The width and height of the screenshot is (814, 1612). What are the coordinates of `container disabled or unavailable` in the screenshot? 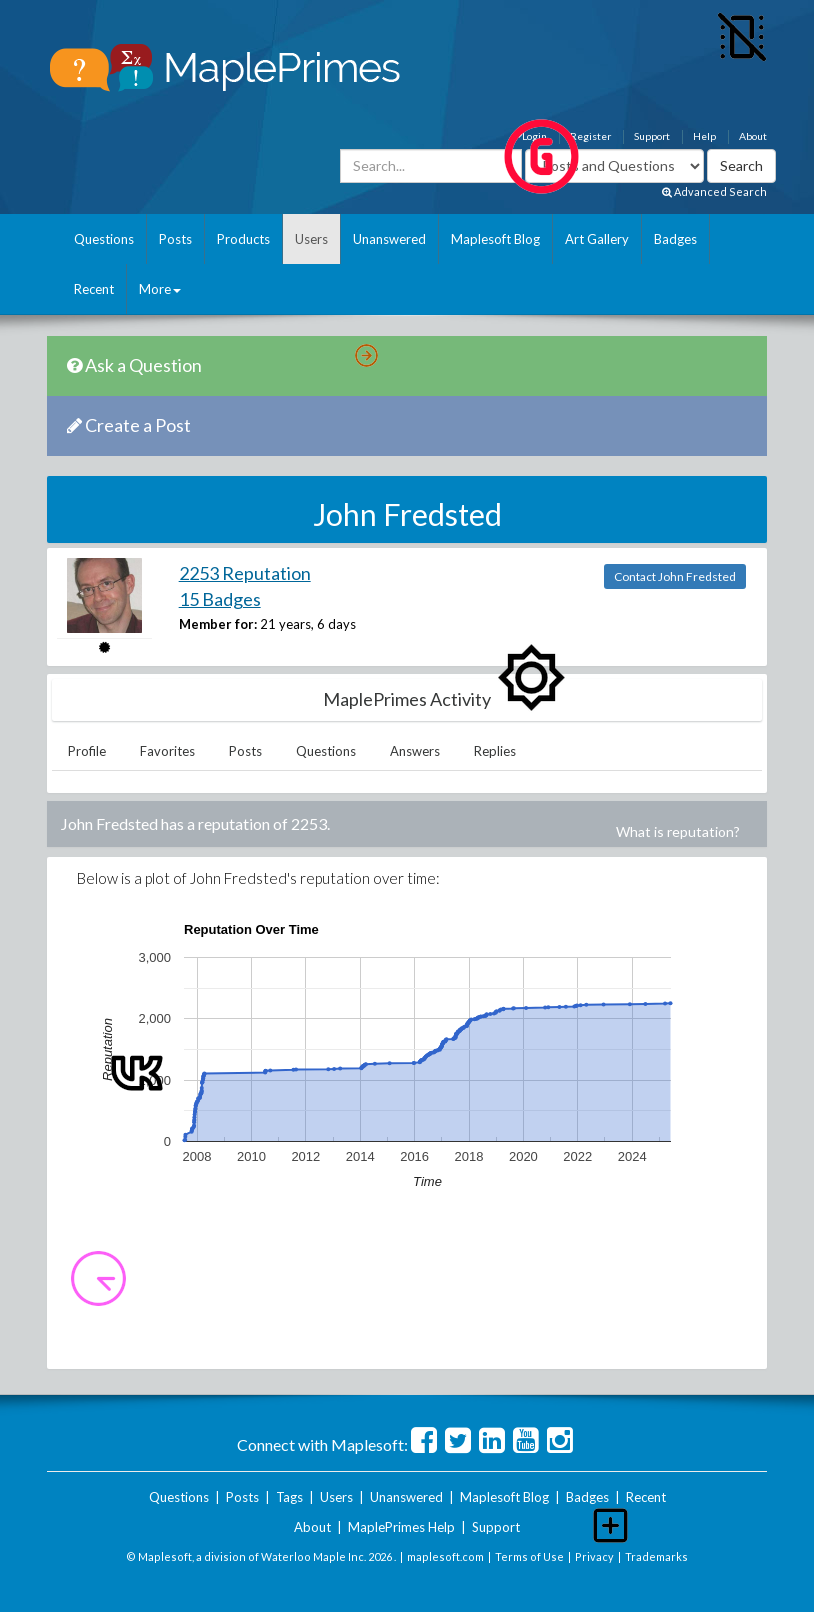 It's located at (742, 37).